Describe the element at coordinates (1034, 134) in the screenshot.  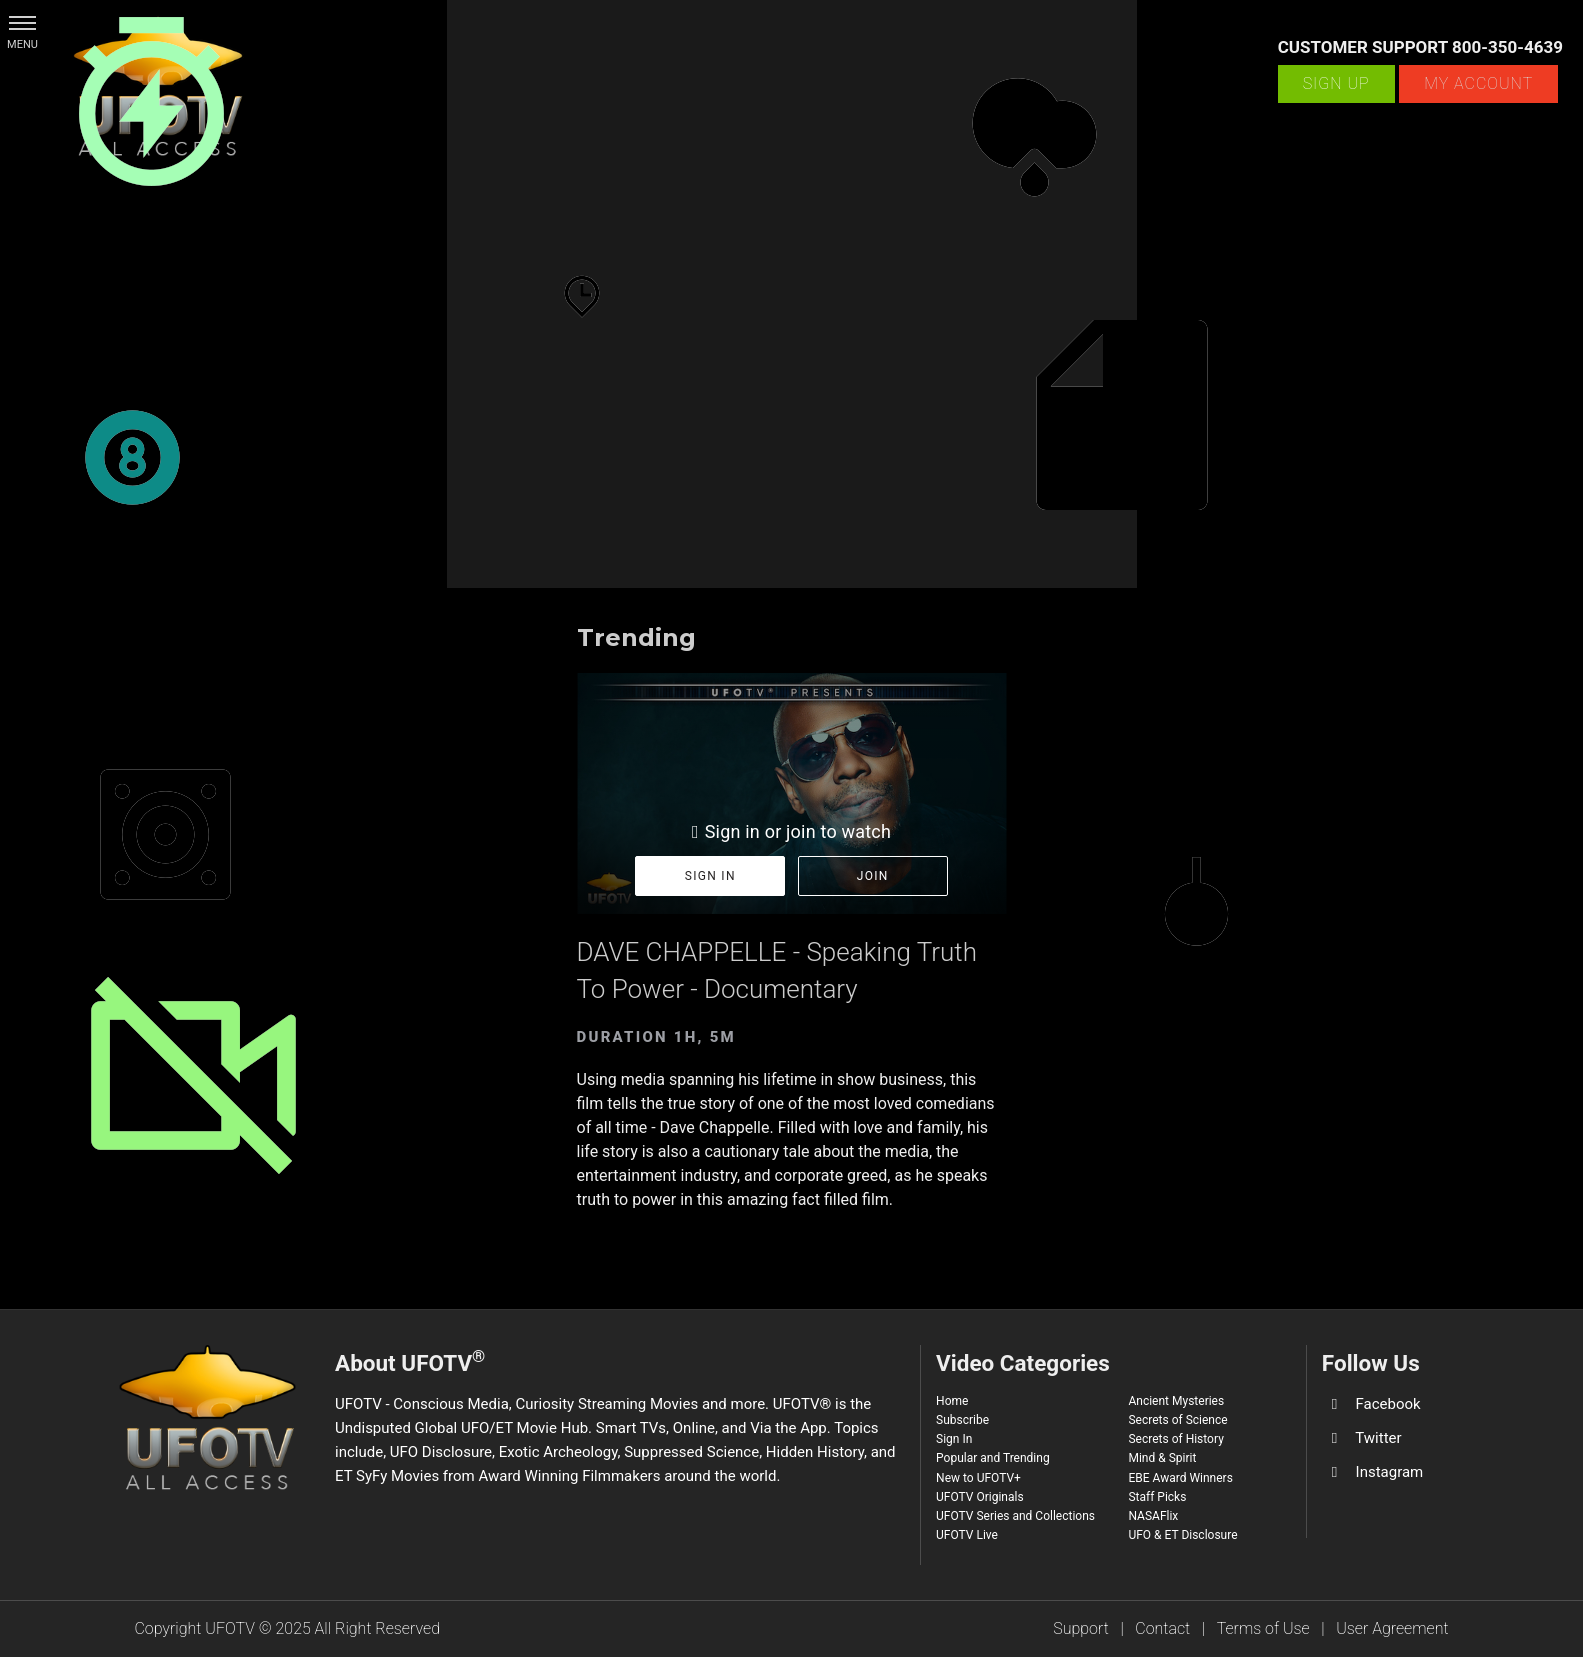
I see `indicates rainy weather conditions` at that location.